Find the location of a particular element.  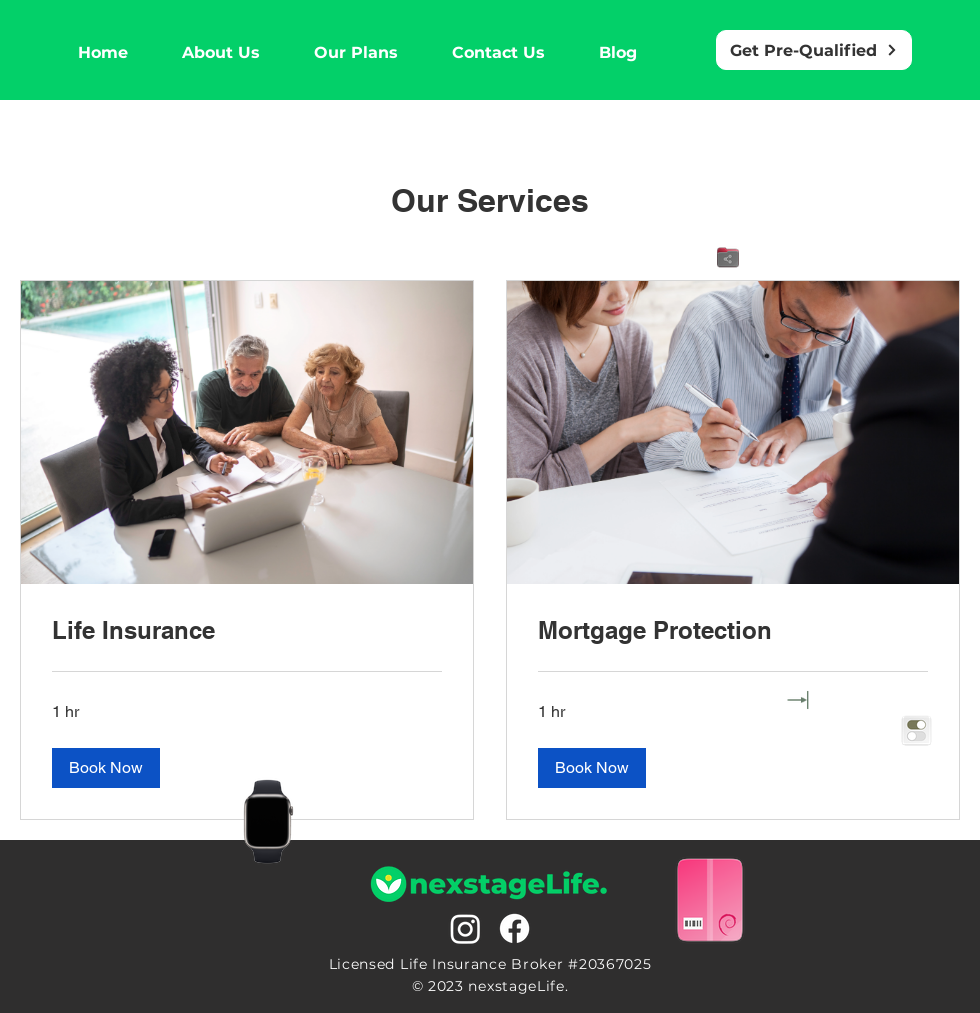

jump to the last item in a list is located at coordinates (798, 700).